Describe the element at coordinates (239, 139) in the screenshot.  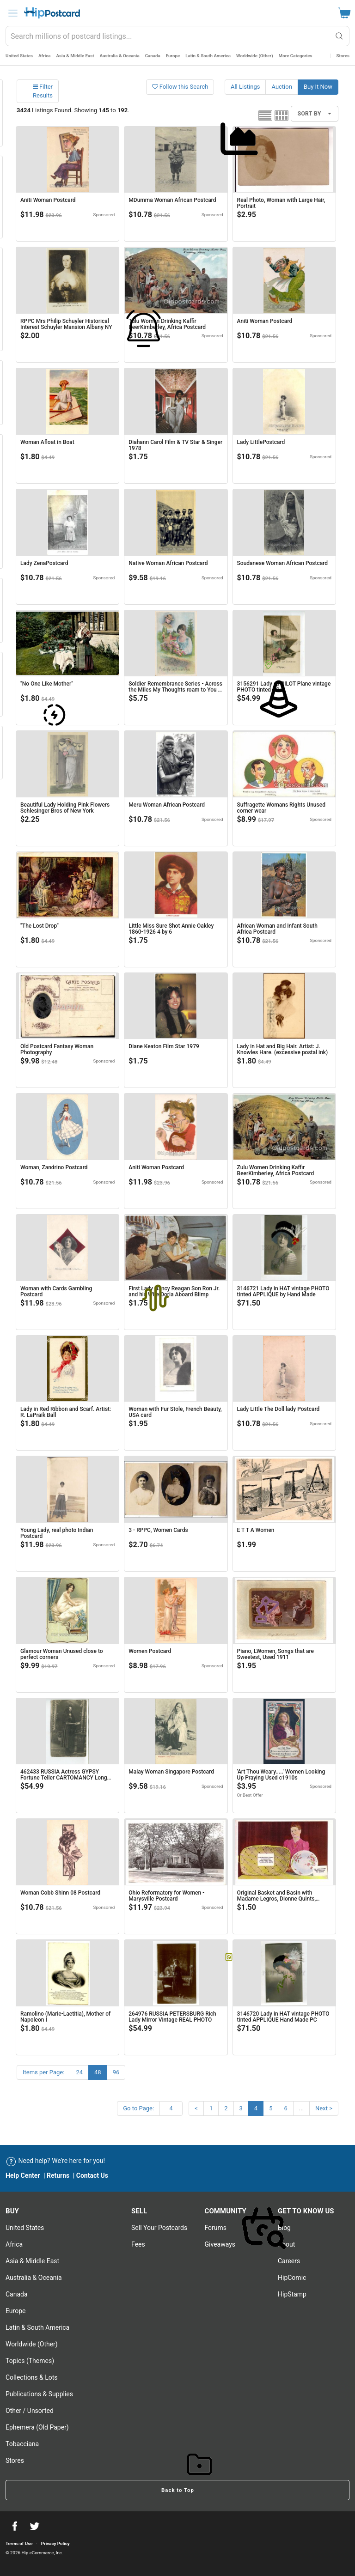
I see `view area chart analytics` at that location.